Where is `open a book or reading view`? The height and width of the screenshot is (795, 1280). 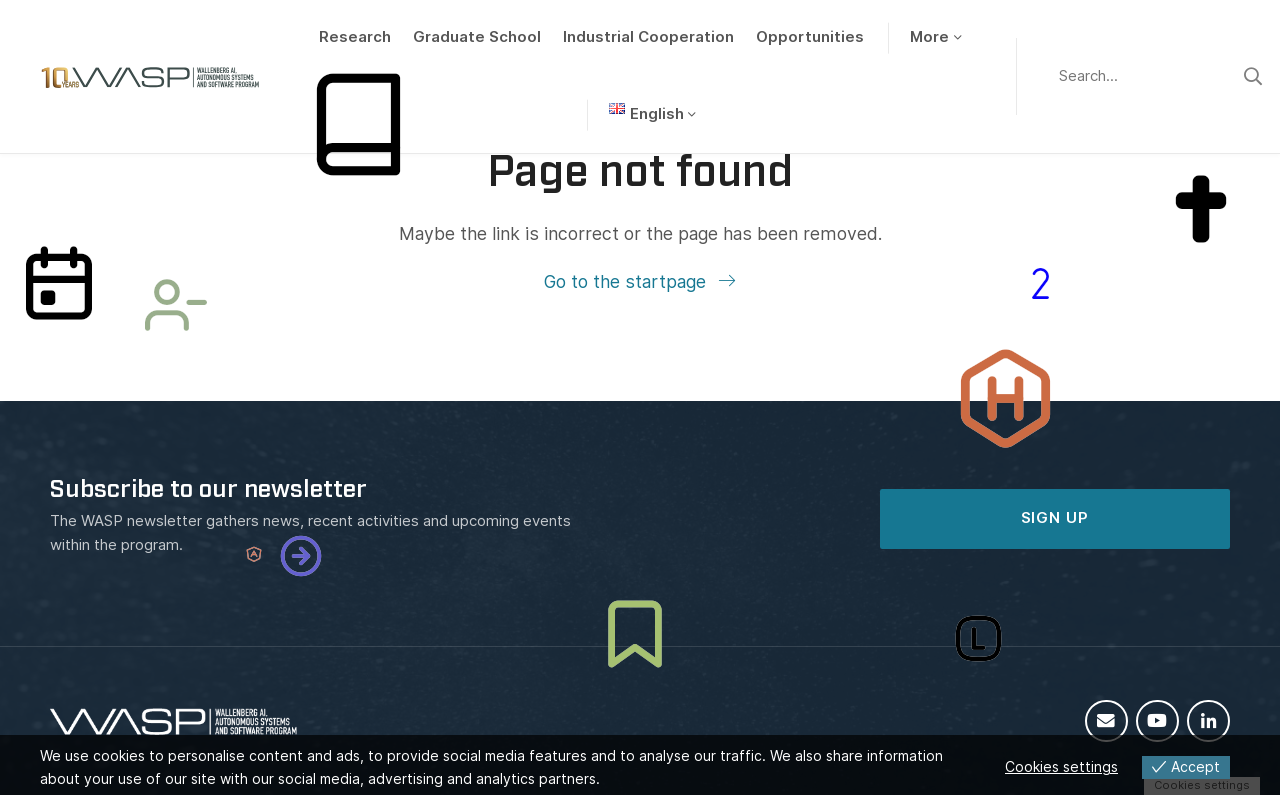 open a book or reading view is located at coordinates (358, 124).